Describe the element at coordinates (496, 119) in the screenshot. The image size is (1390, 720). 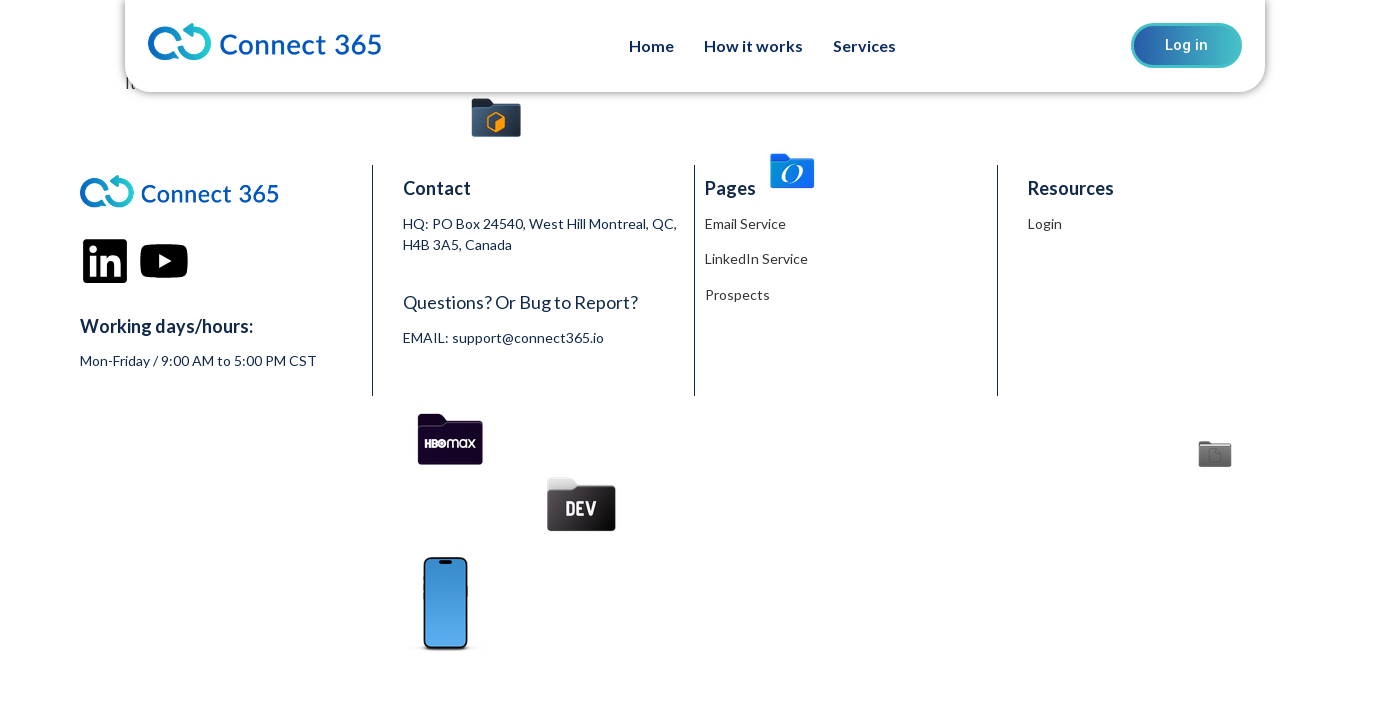
I see `open amazon thinkbox project files` at that location.